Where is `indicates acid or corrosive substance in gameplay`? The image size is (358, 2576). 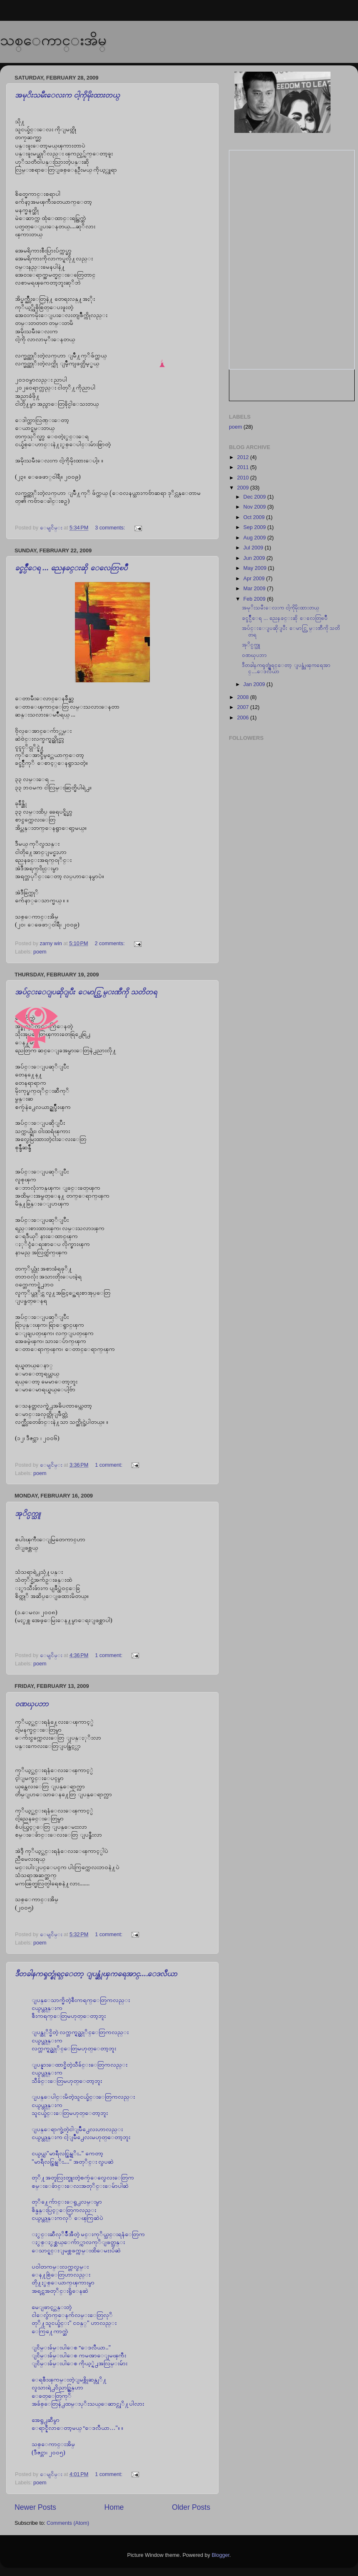 indicates acid or corrosive substance in gameplay is located at coordinates (162, 363).